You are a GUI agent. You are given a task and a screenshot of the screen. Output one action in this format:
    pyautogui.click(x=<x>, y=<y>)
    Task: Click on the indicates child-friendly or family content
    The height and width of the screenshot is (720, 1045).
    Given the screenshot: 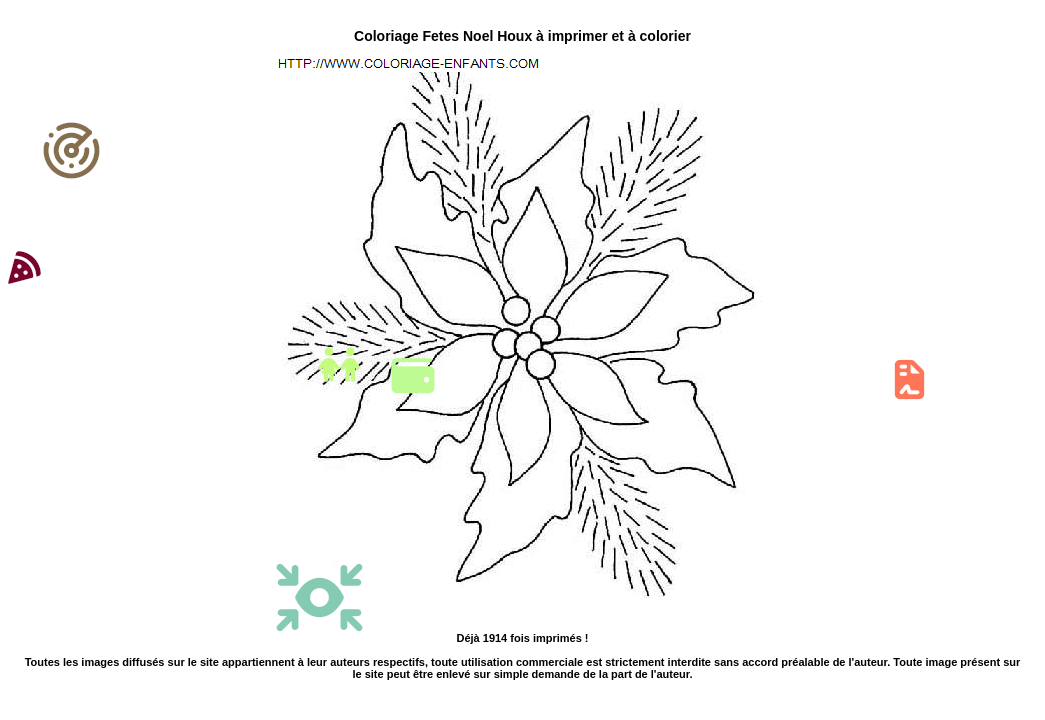 What is the action you would take?
    pyautogui.click(x=339, y=364)
    